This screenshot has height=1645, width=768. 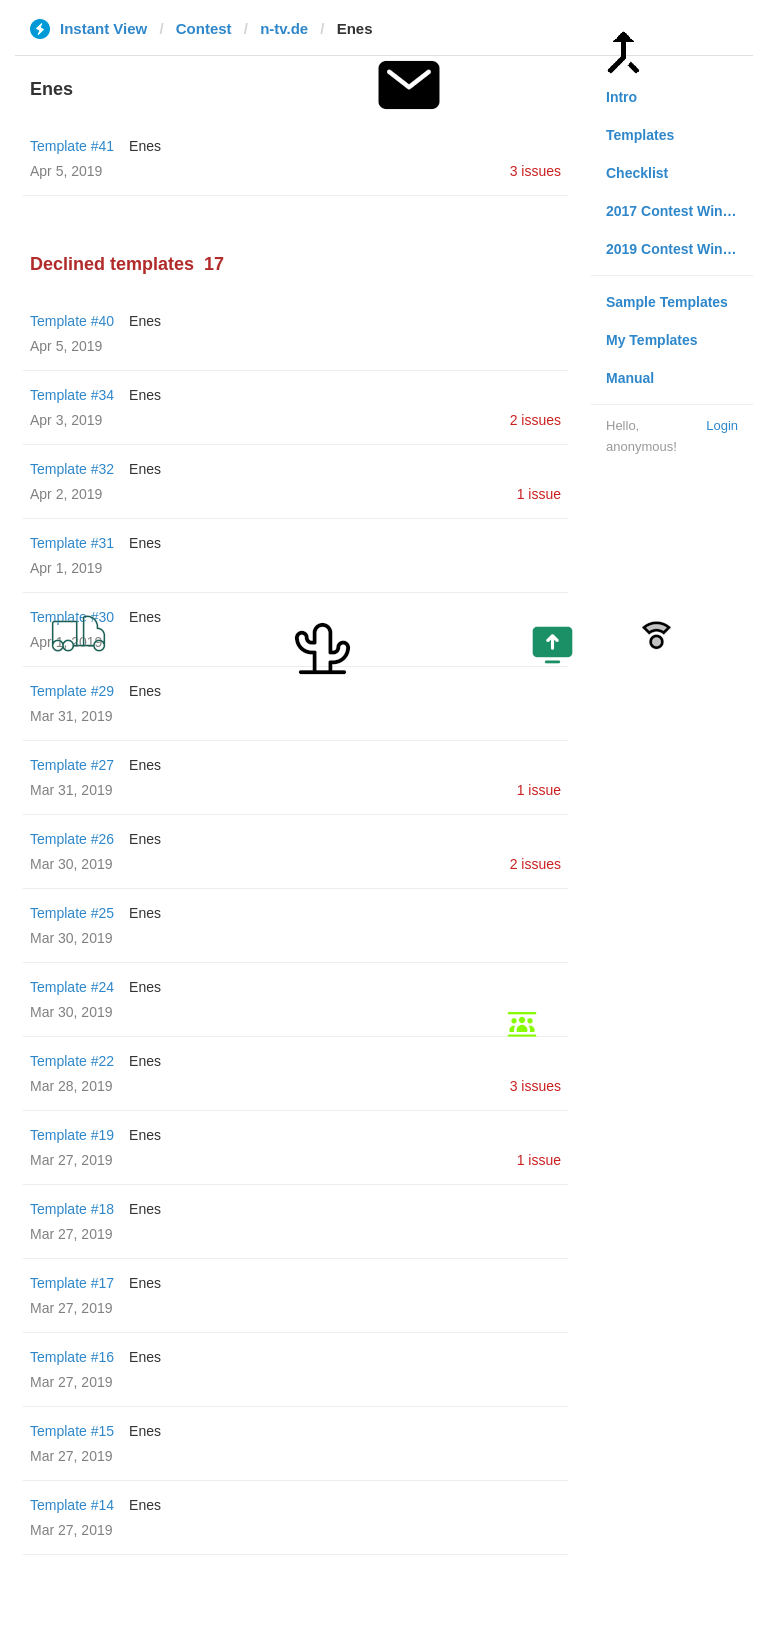 I want to click on open your email inbox, so click(x=409, y=85).